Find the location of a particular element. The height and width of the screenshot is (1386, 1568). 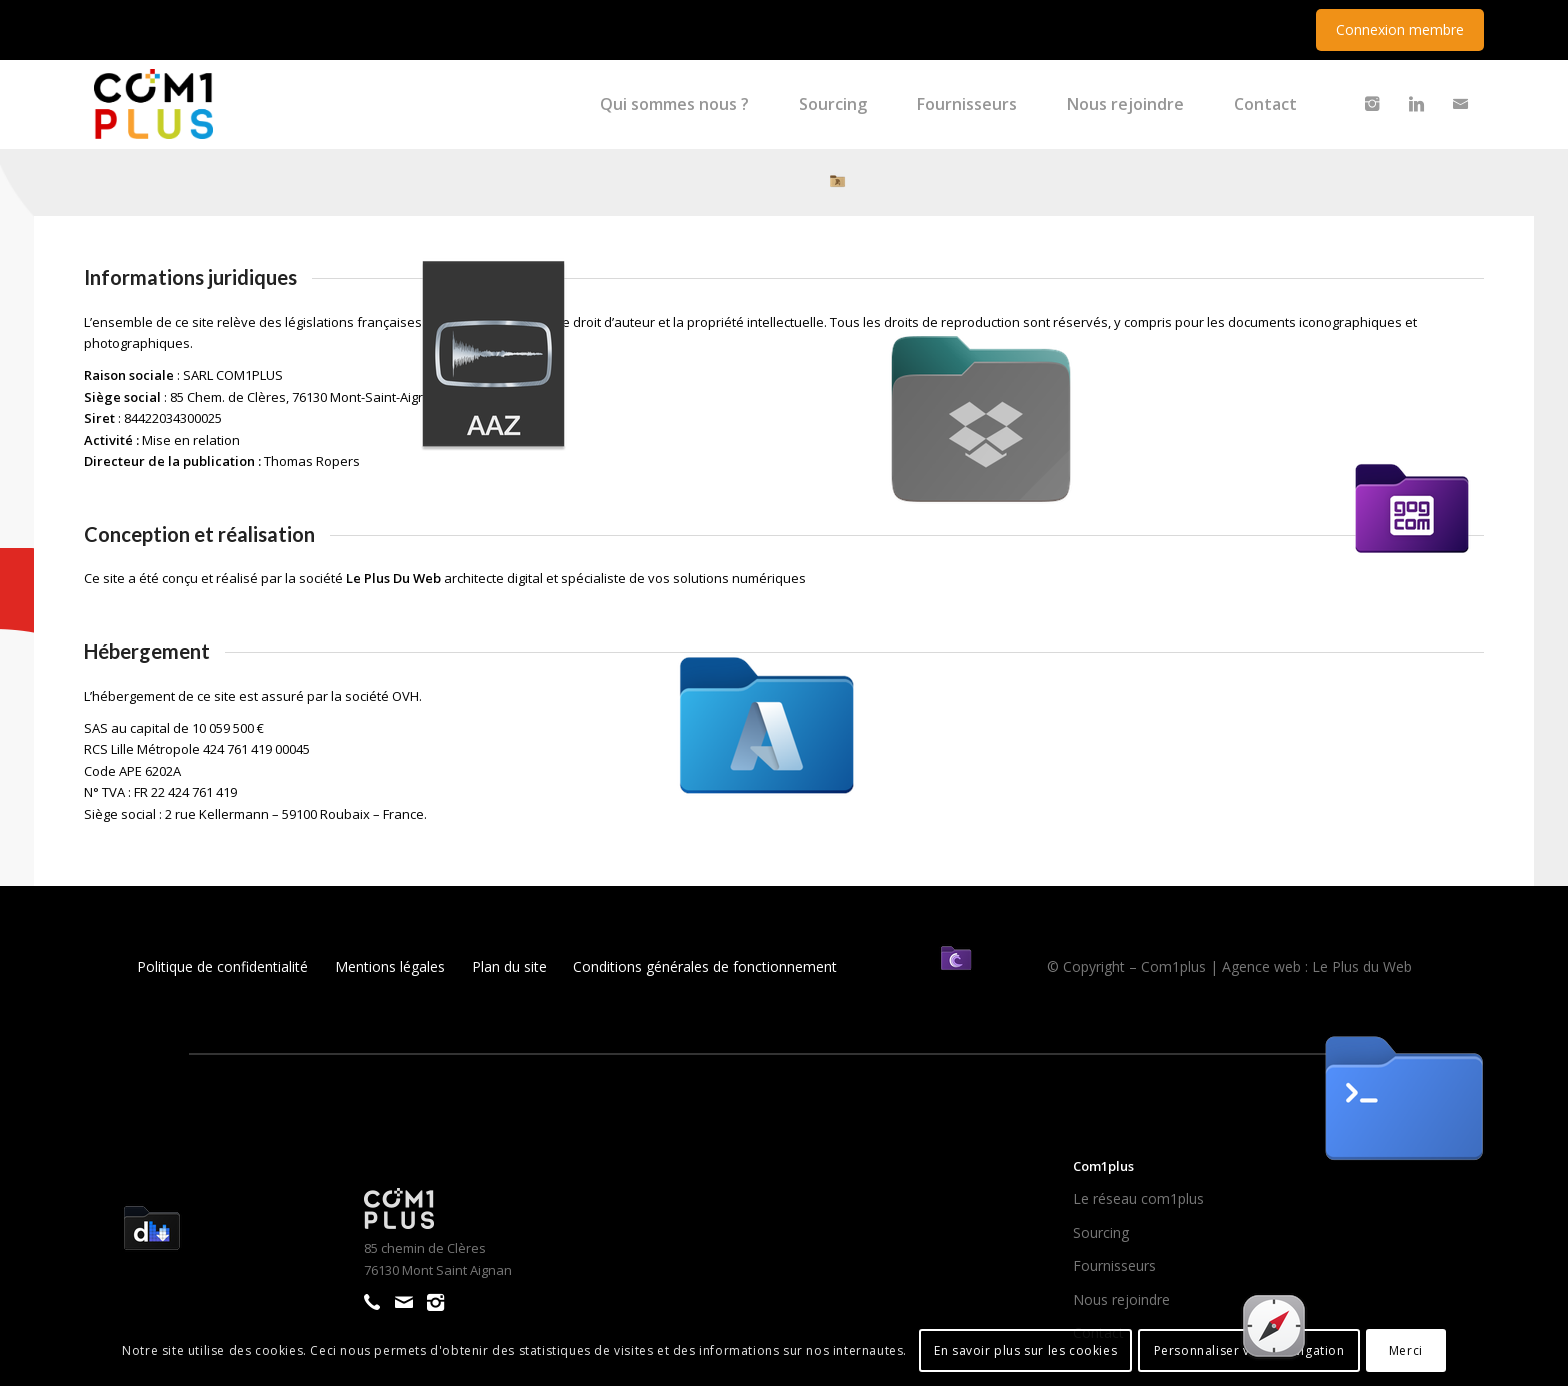

open folder containing powershell scripts is located at coordinates (1403, 1102).